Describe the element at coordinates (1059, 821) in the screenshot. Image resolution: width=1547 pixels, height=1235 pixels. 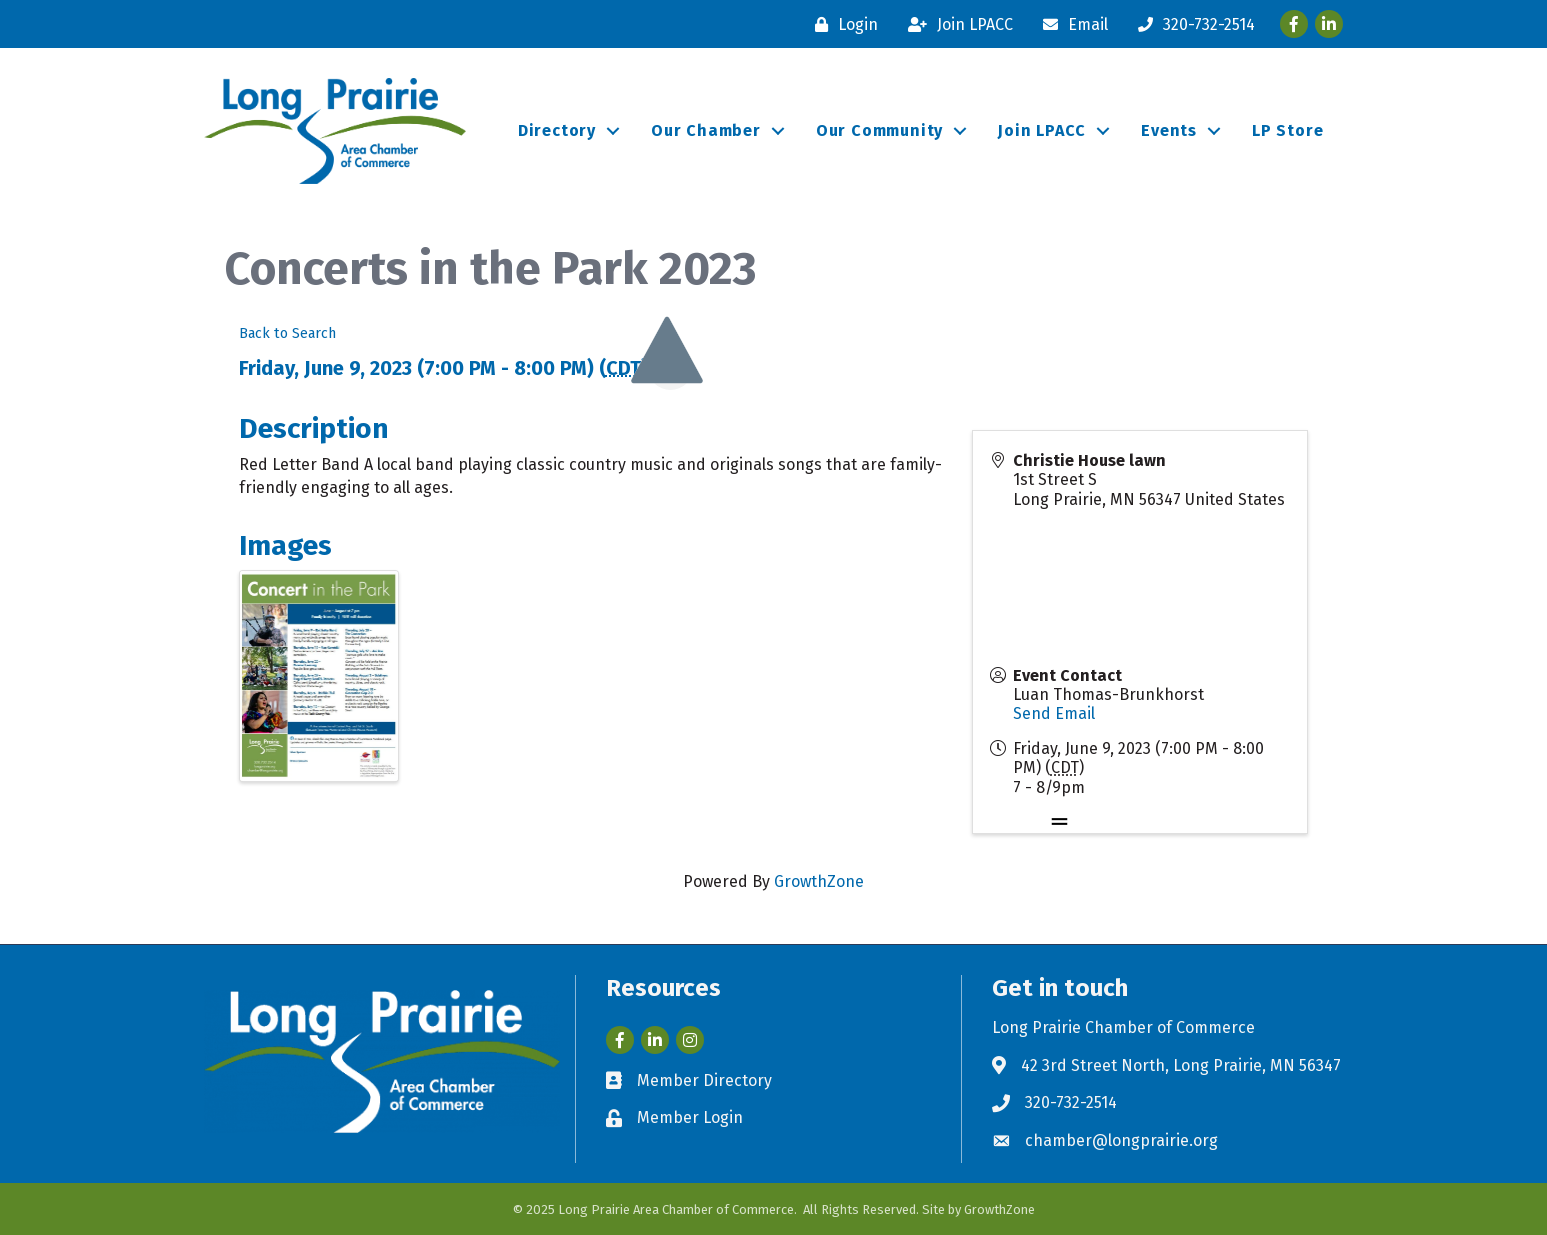
I see `reorder or rearrange list items` at that location.